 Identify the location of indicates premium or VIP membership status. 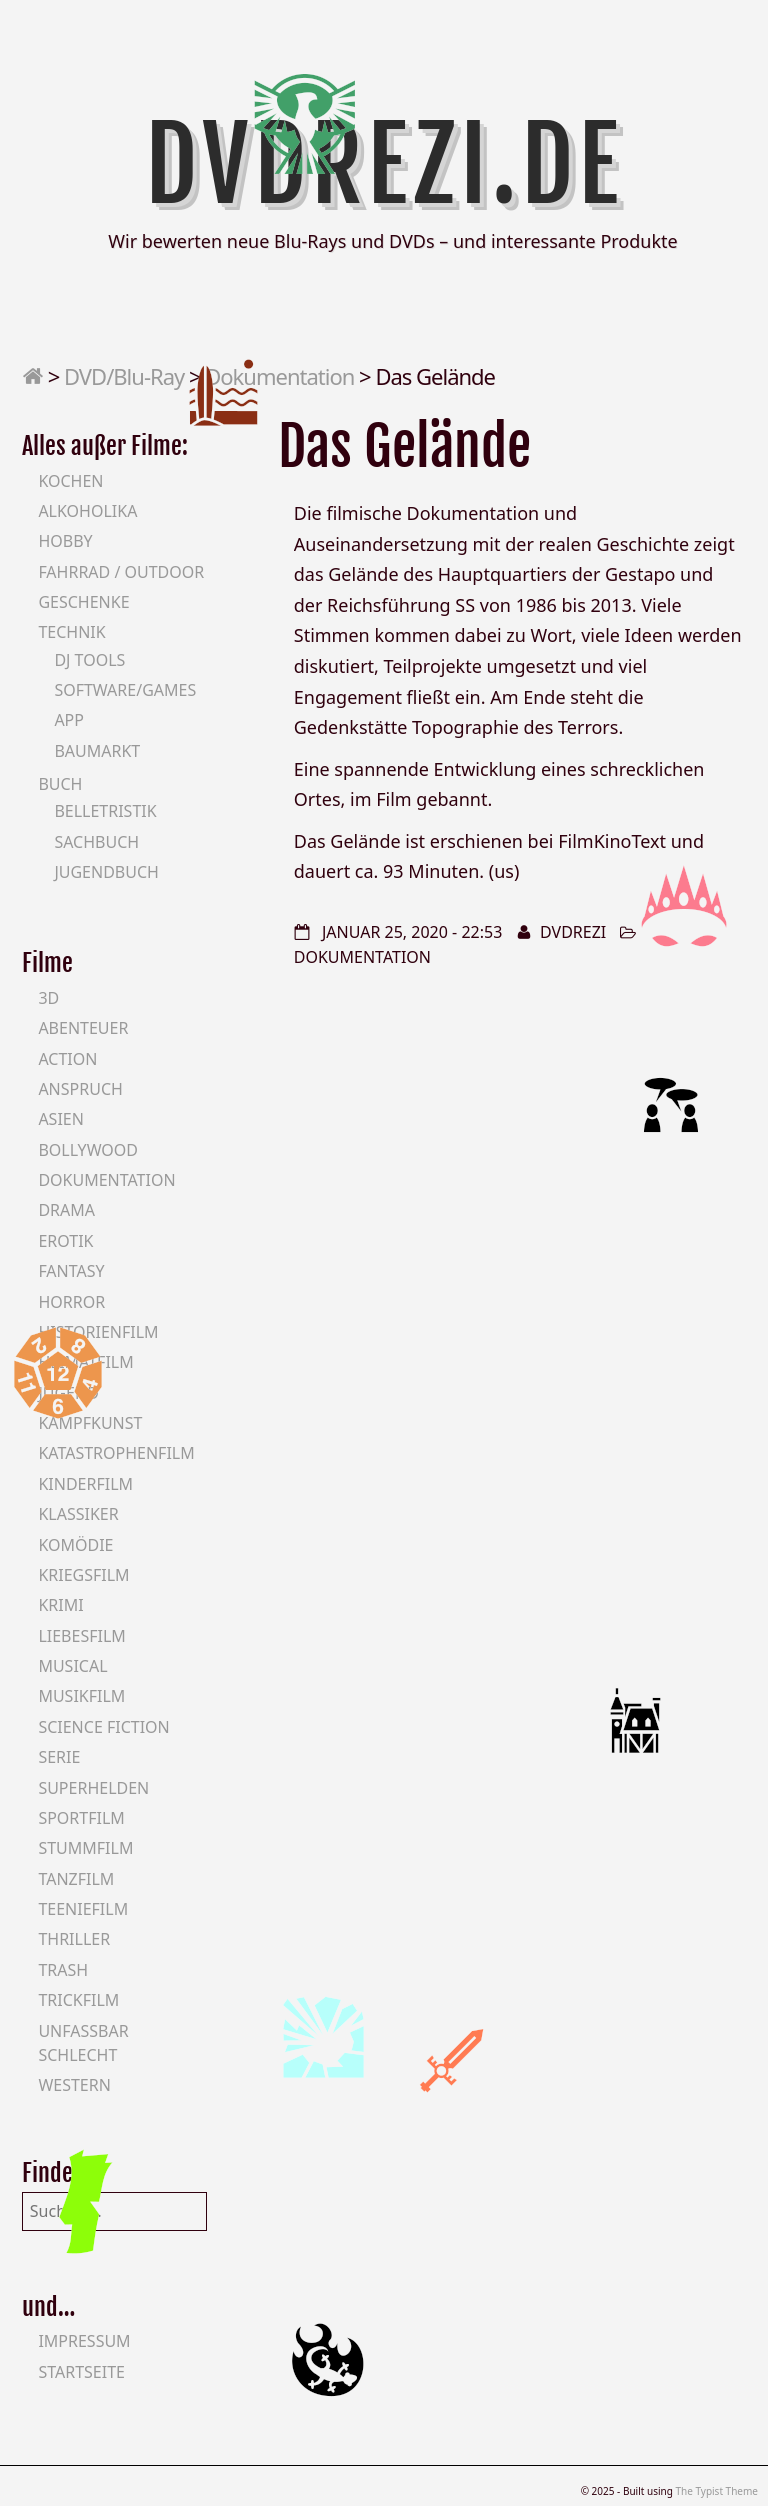
(684, 908).